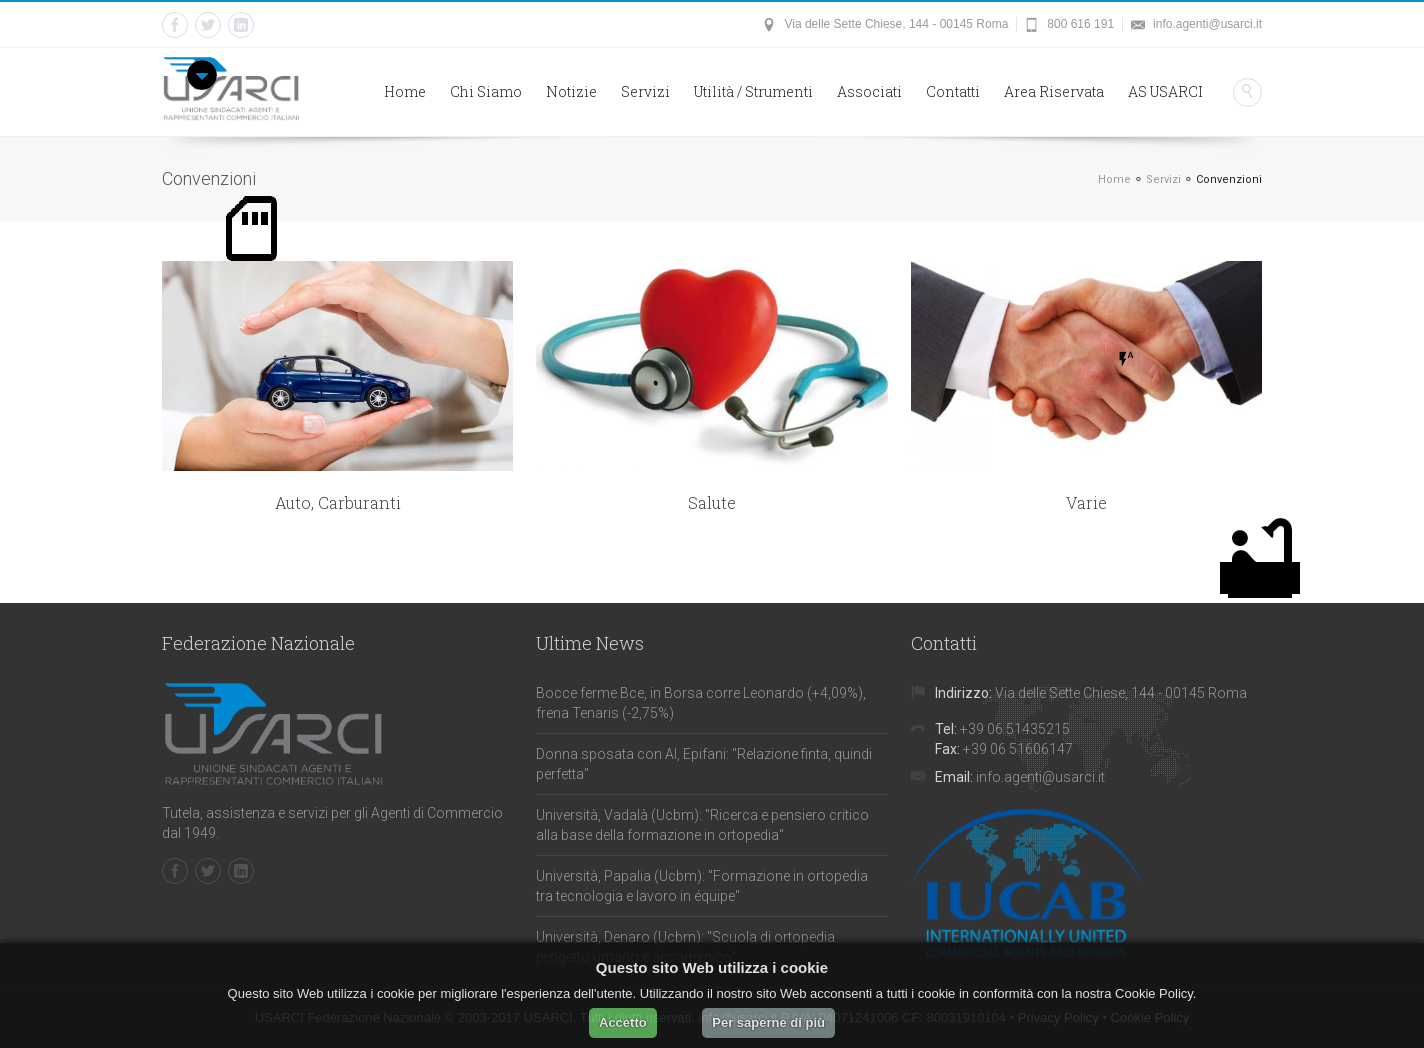 This screenshot has height=1048, width=1424. What do you see at coordinates (251, 228) in the screenshot?
I see `access external storage or sd card` at bounding box center [251, 228].